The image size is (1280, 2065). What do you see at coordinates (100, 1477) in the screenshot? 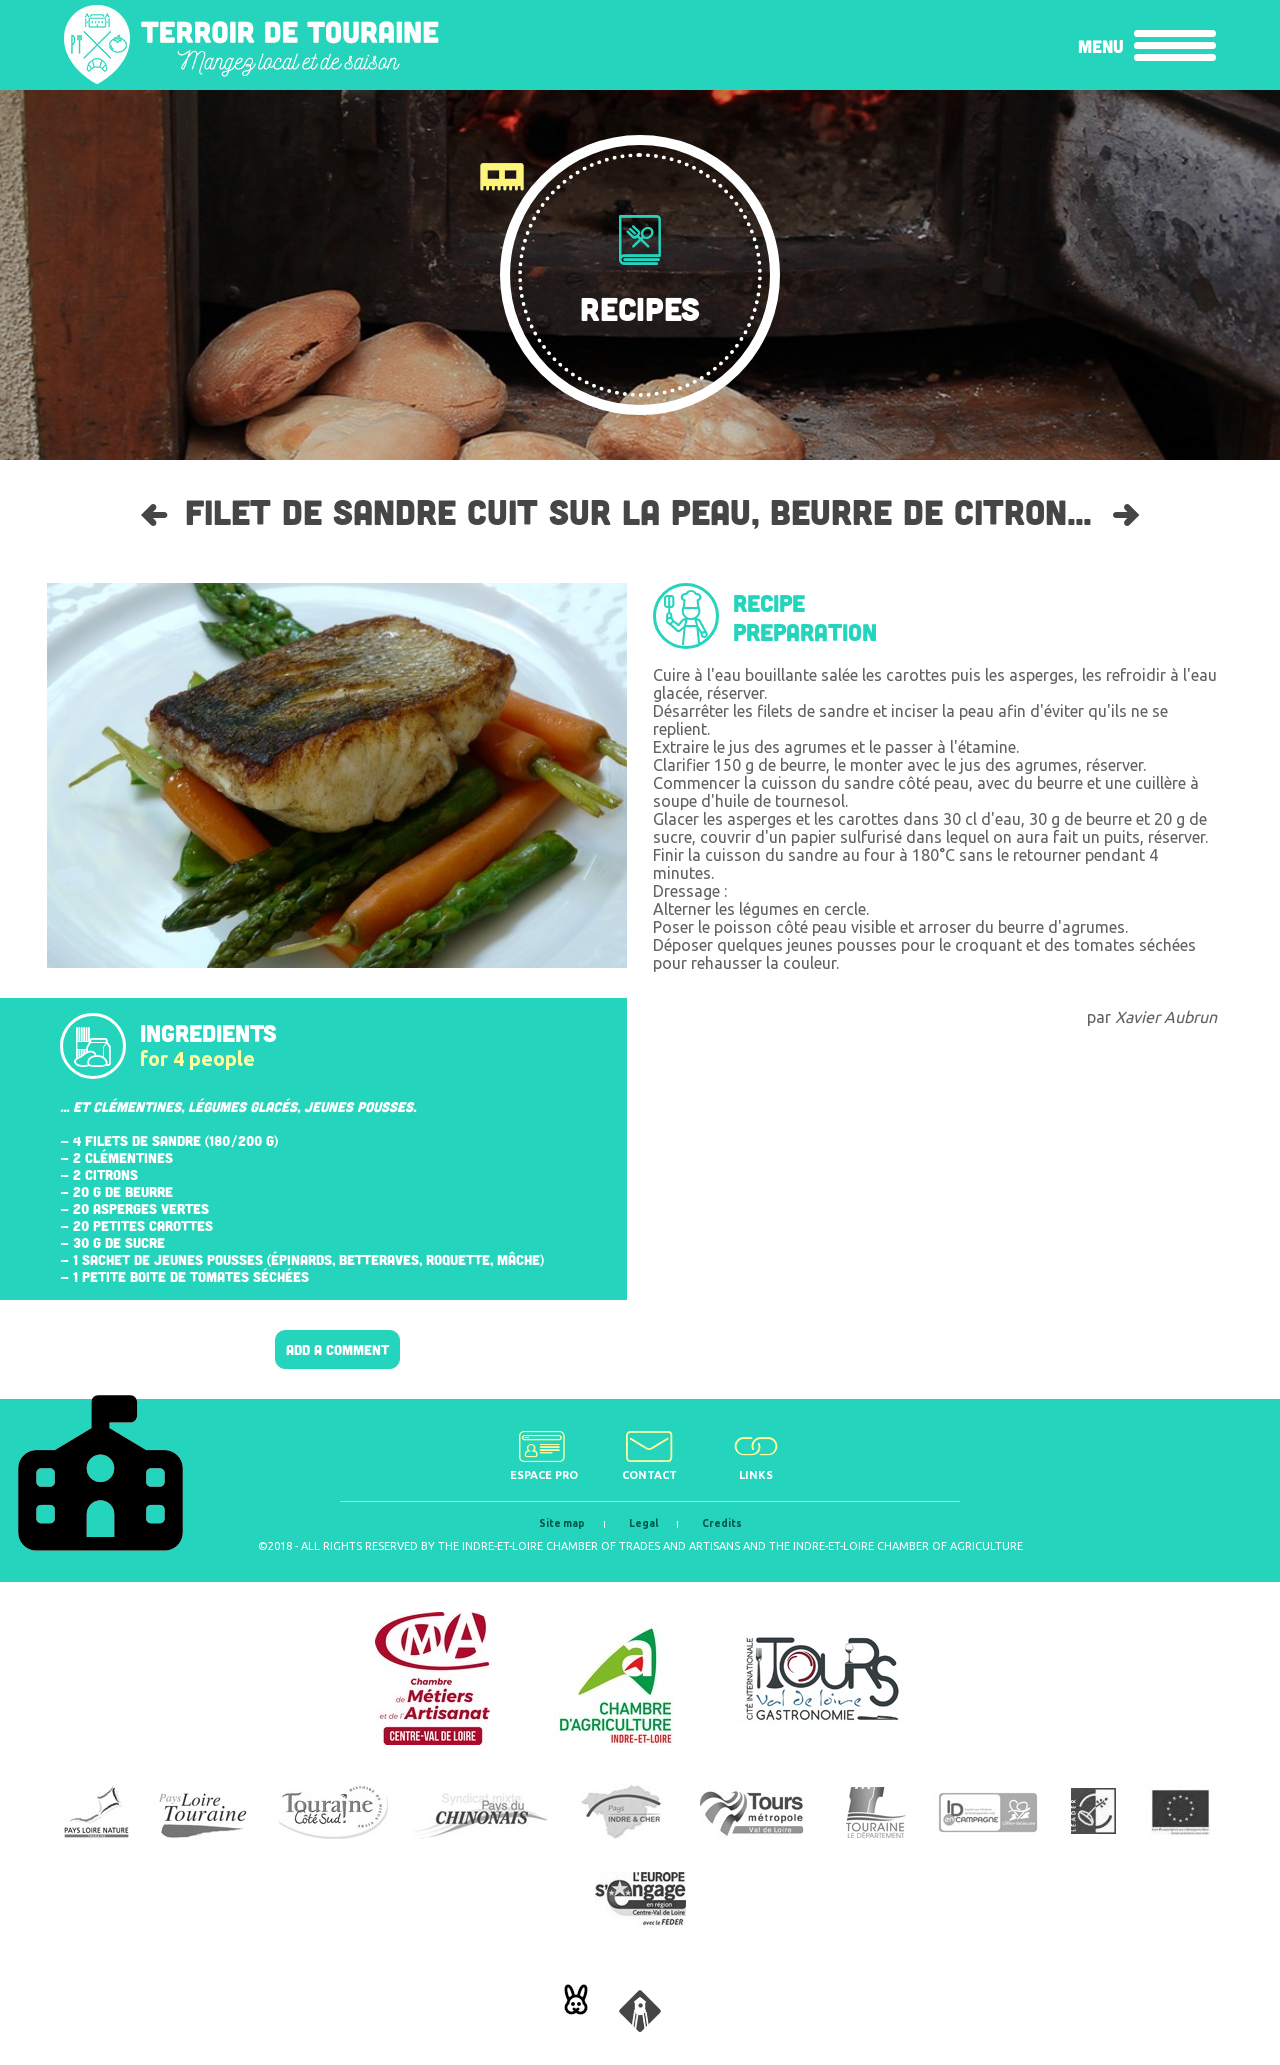
I see `navigate to school or educational institution` at bounding box center [100, 1477].